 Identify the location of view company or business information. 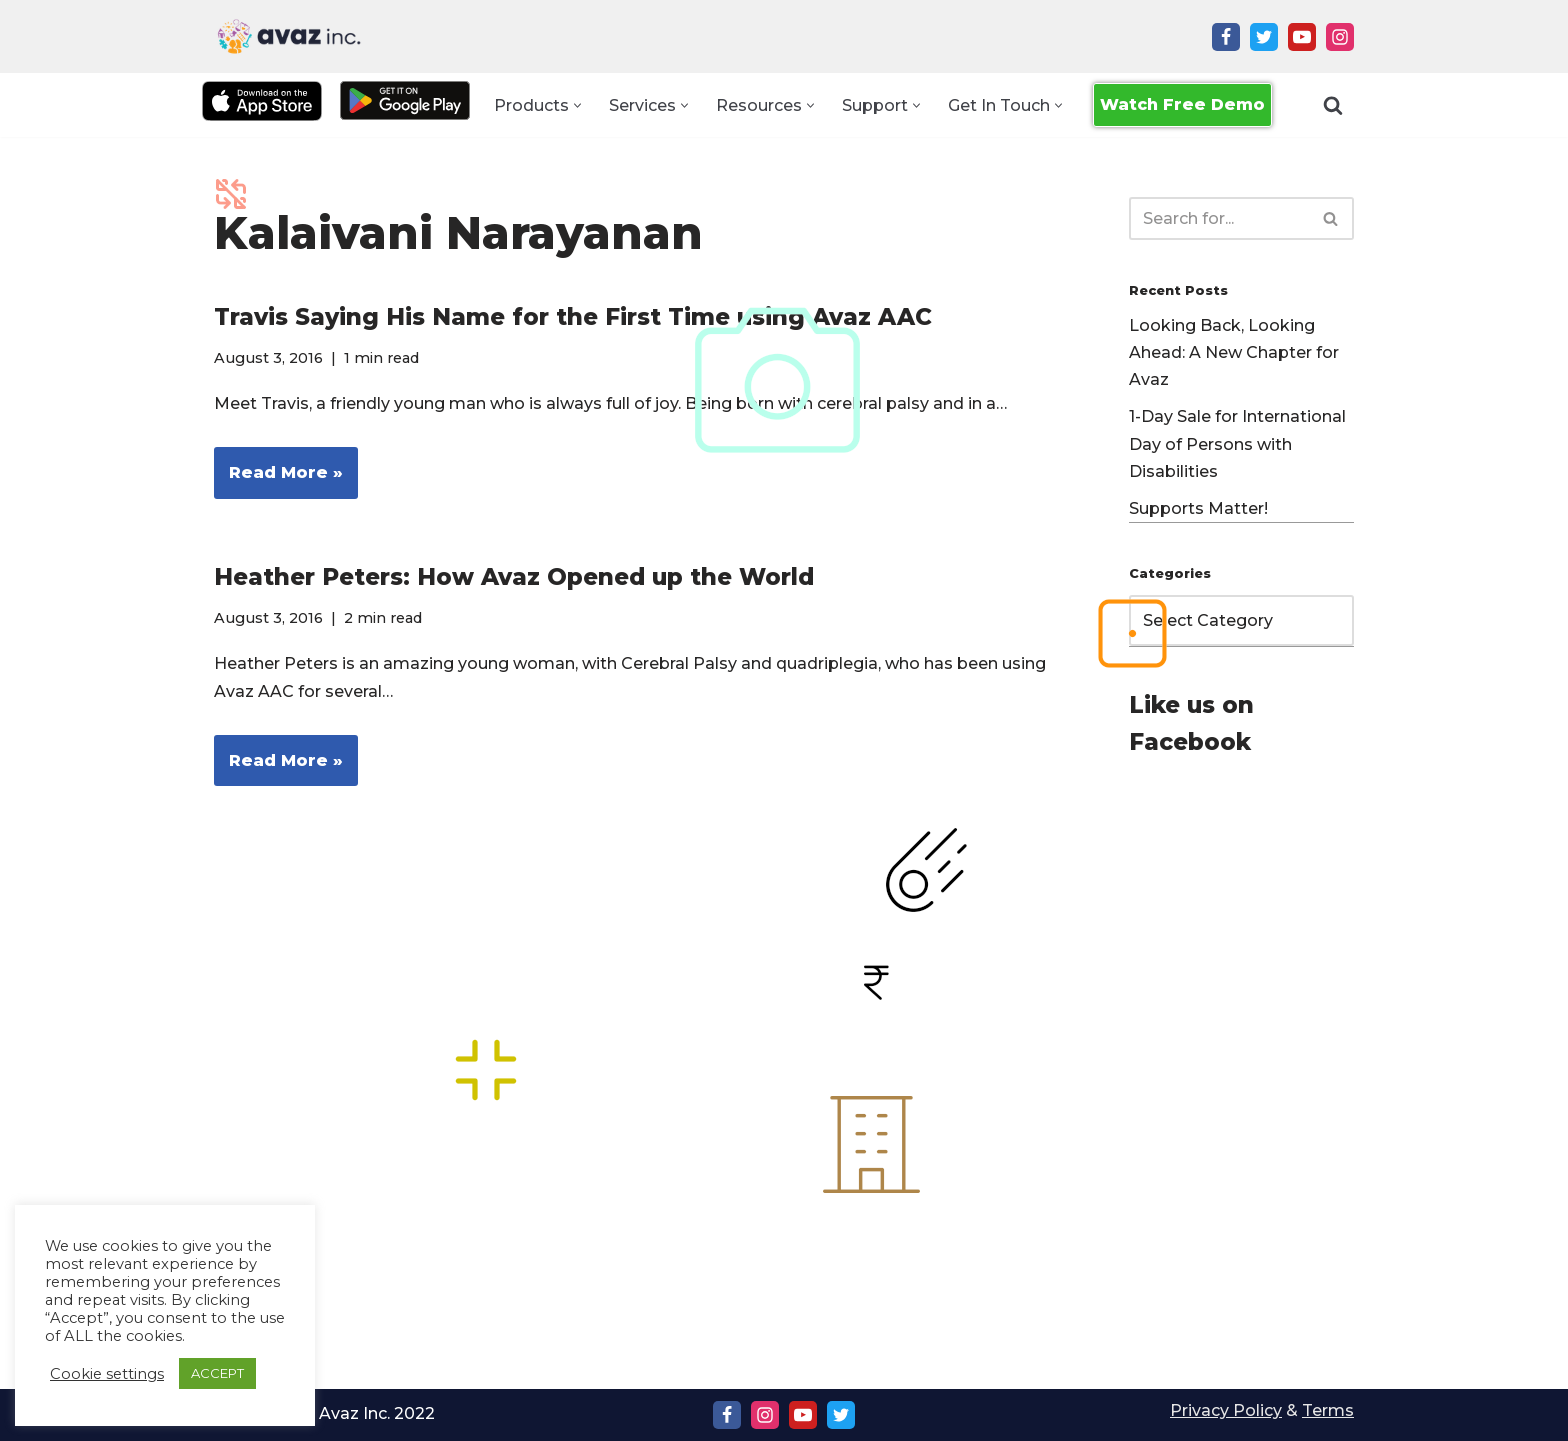
(871, 1144).